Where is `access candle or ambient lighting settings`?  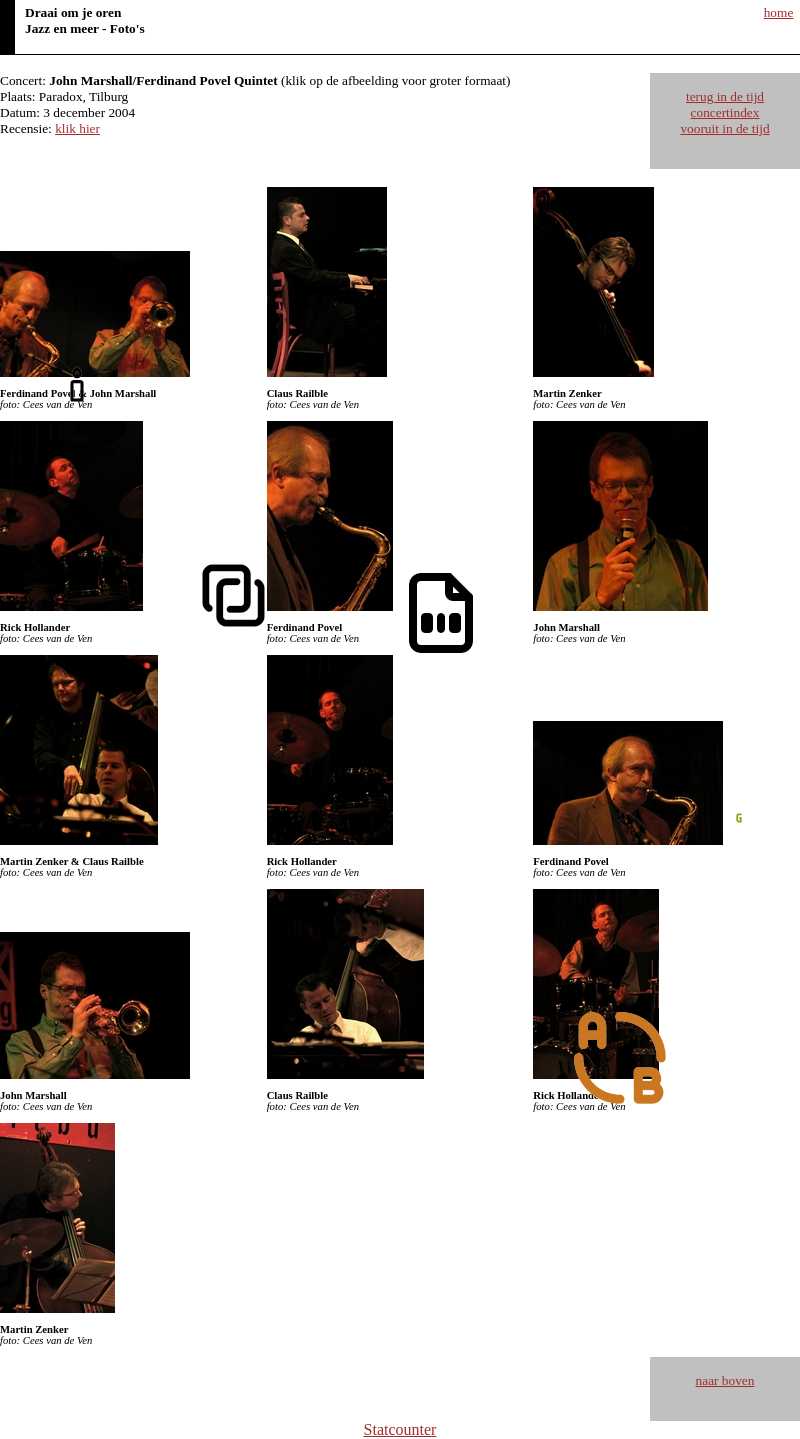 access candle or ambient lighting settings is located at coordinates (77, 385).